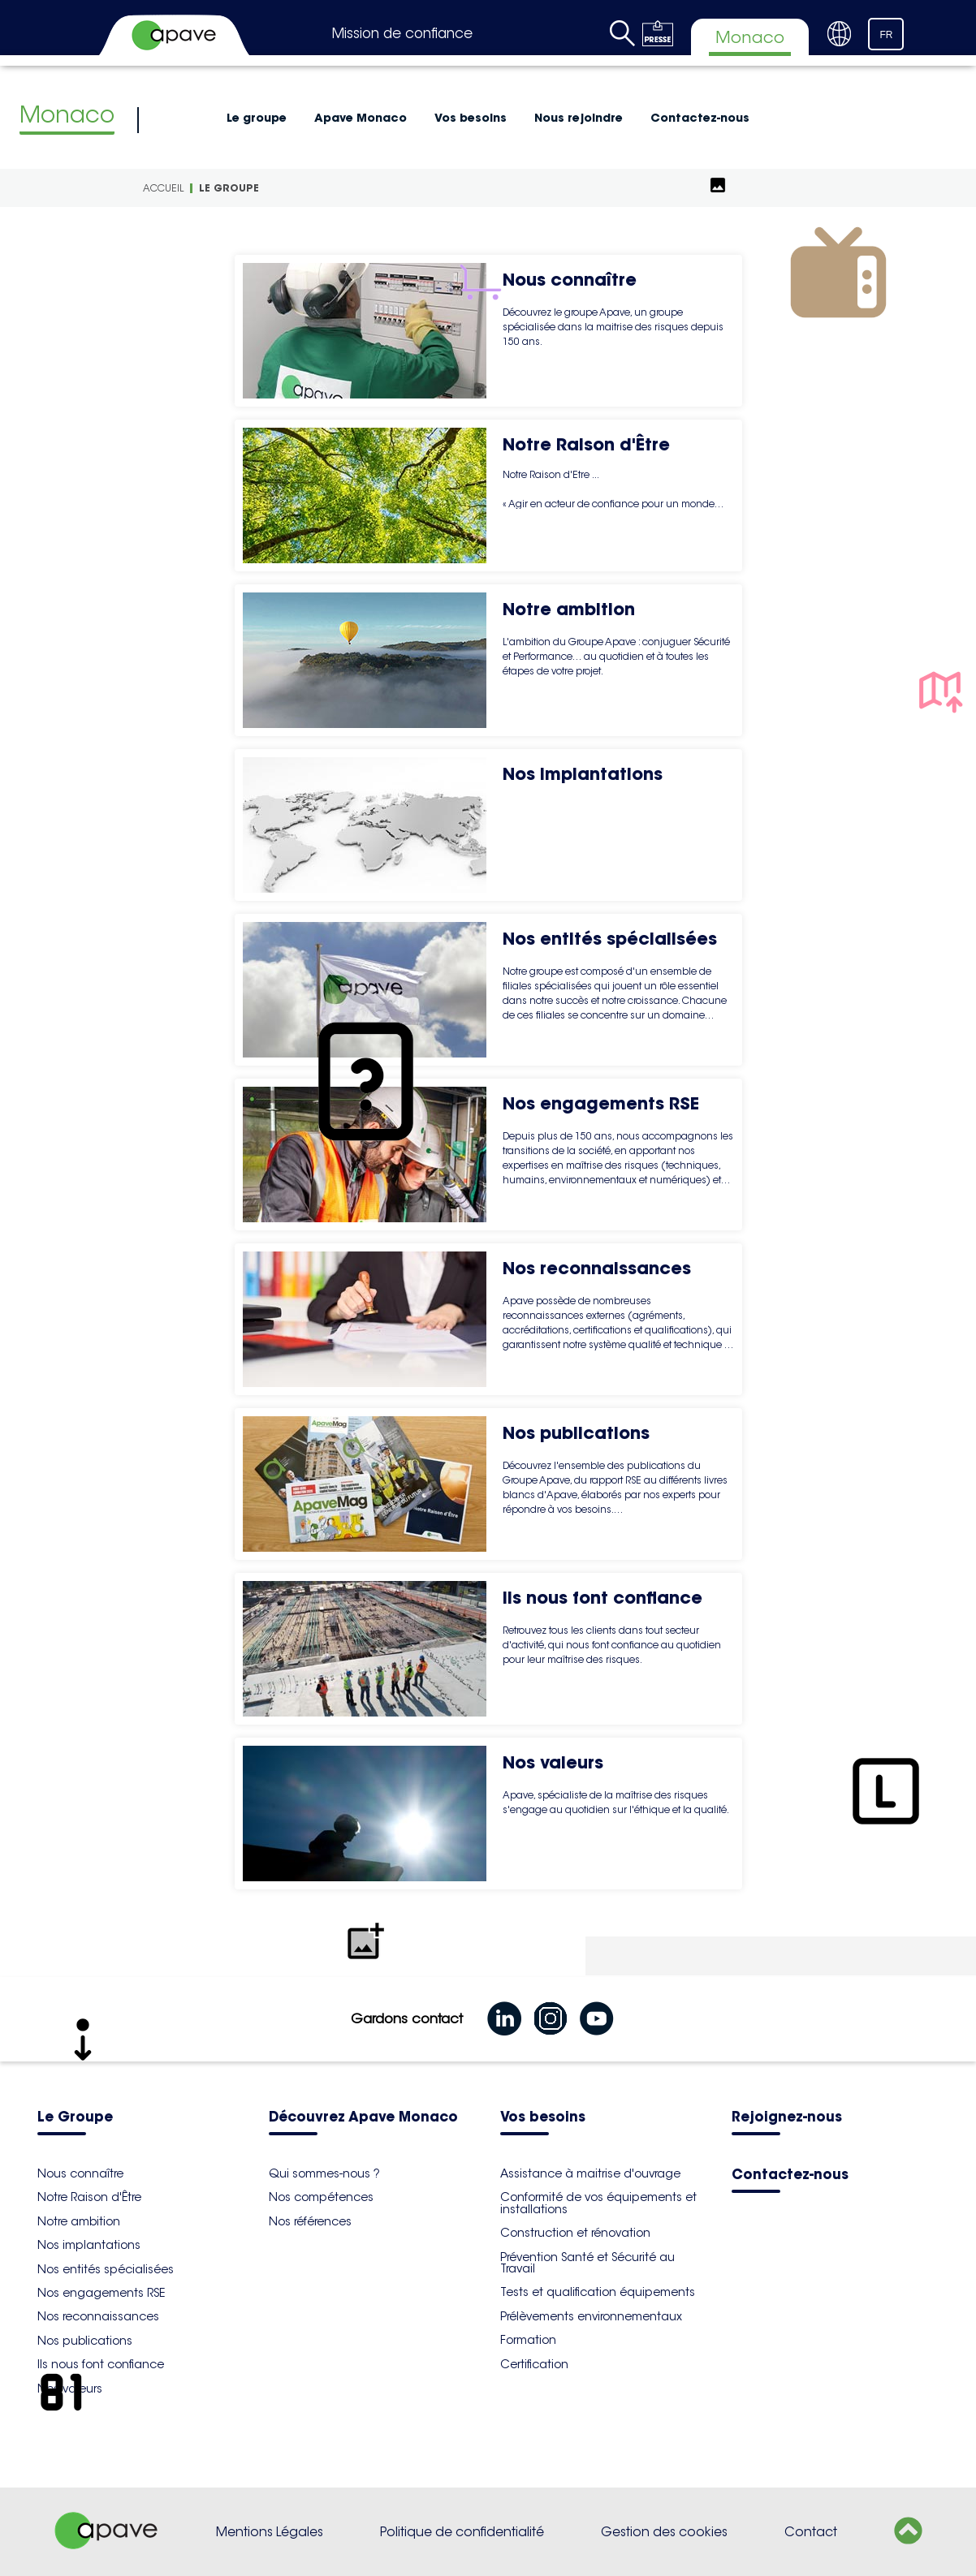 The width and height of the screenshot is (976, 2576). Describe the element at coordinates (83, 2040) in the screenshot. I see `move item down in a list` at that location.